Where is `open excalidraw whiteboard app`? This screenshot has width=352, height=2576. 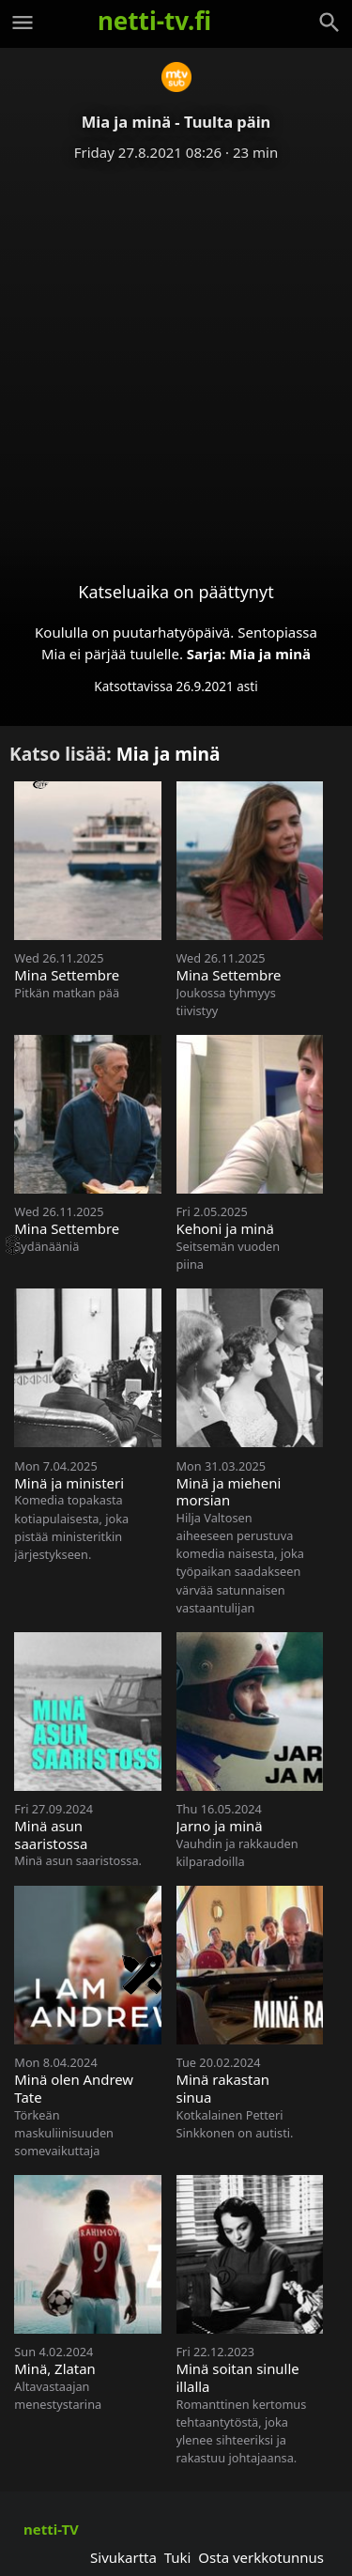 open excalidraw whiteboard app is located at coordinates (142, 1974).